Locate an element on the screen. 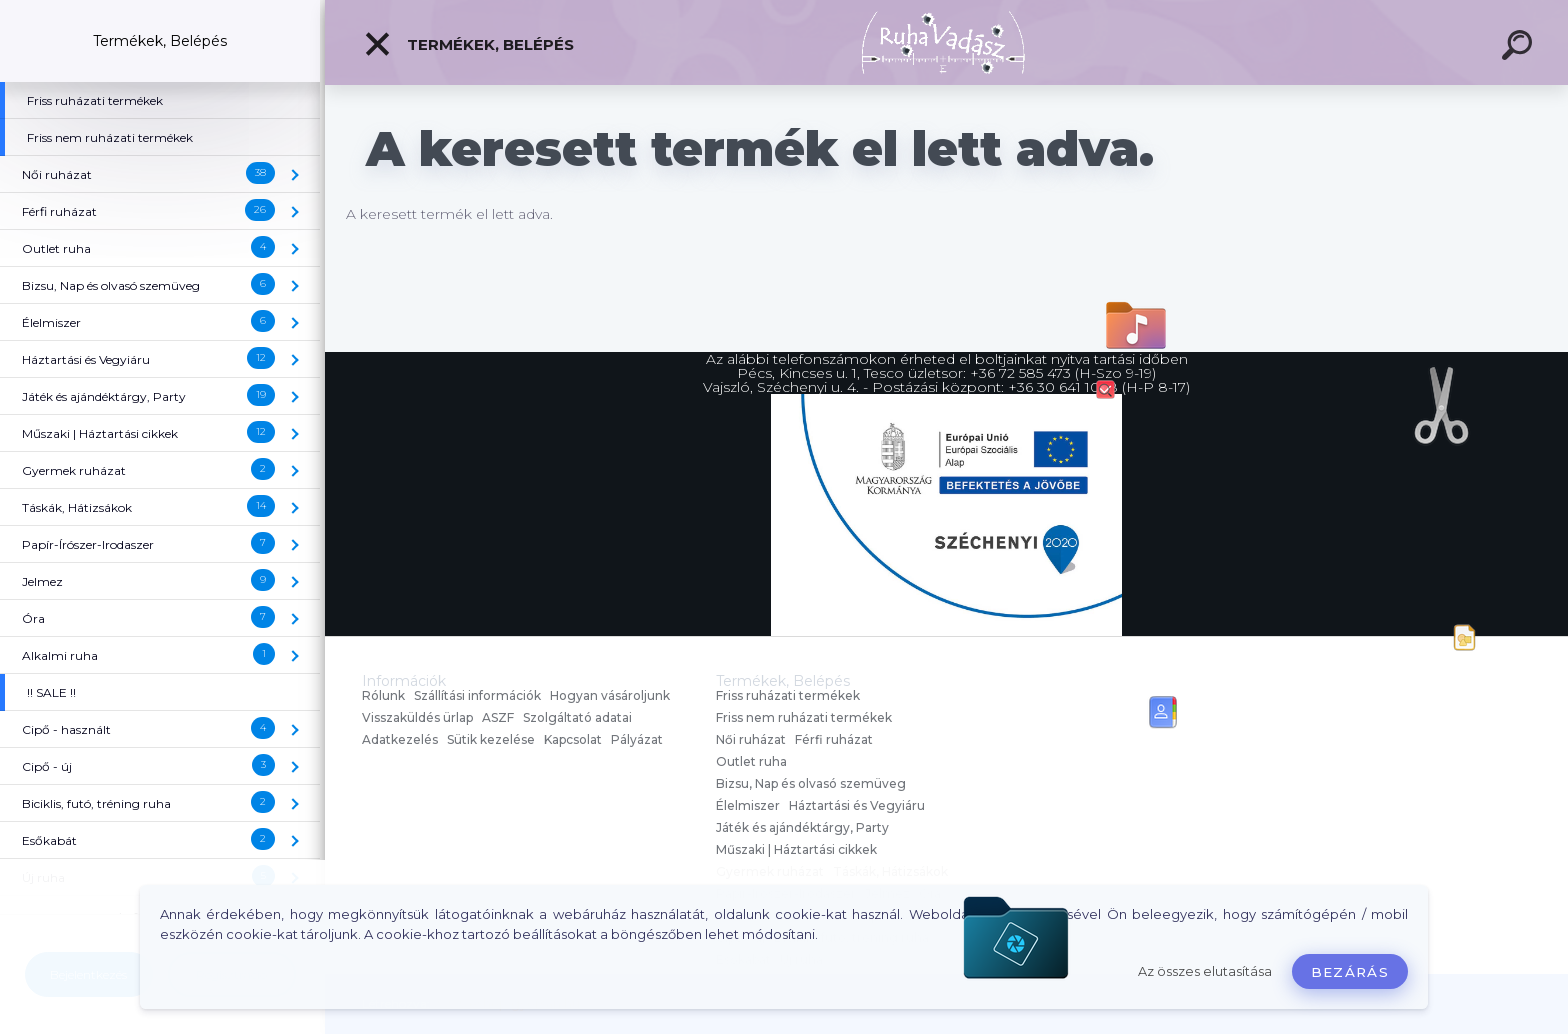  cut selected content to clipboard is located at coordinates (1441, 405).